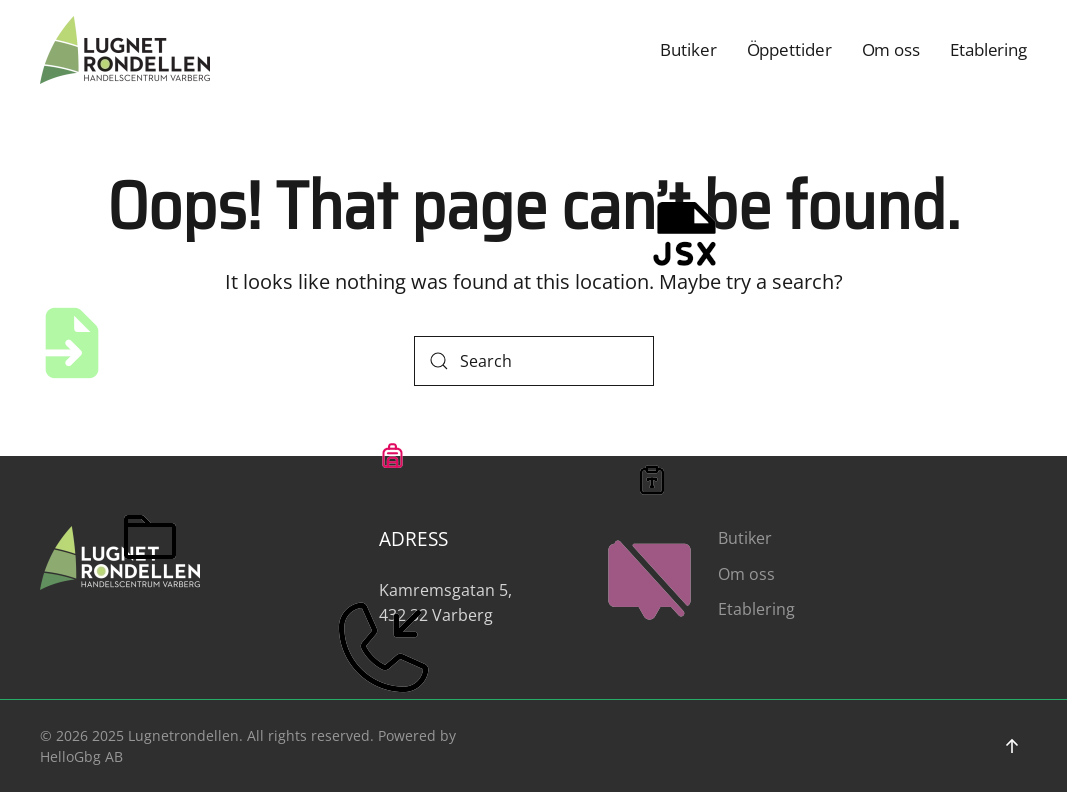 The image size is (1067, 792). What do you see at coordinates (385, 645) in the screenshot?
I see `incoming call notification` at bounding box center [385, 645].